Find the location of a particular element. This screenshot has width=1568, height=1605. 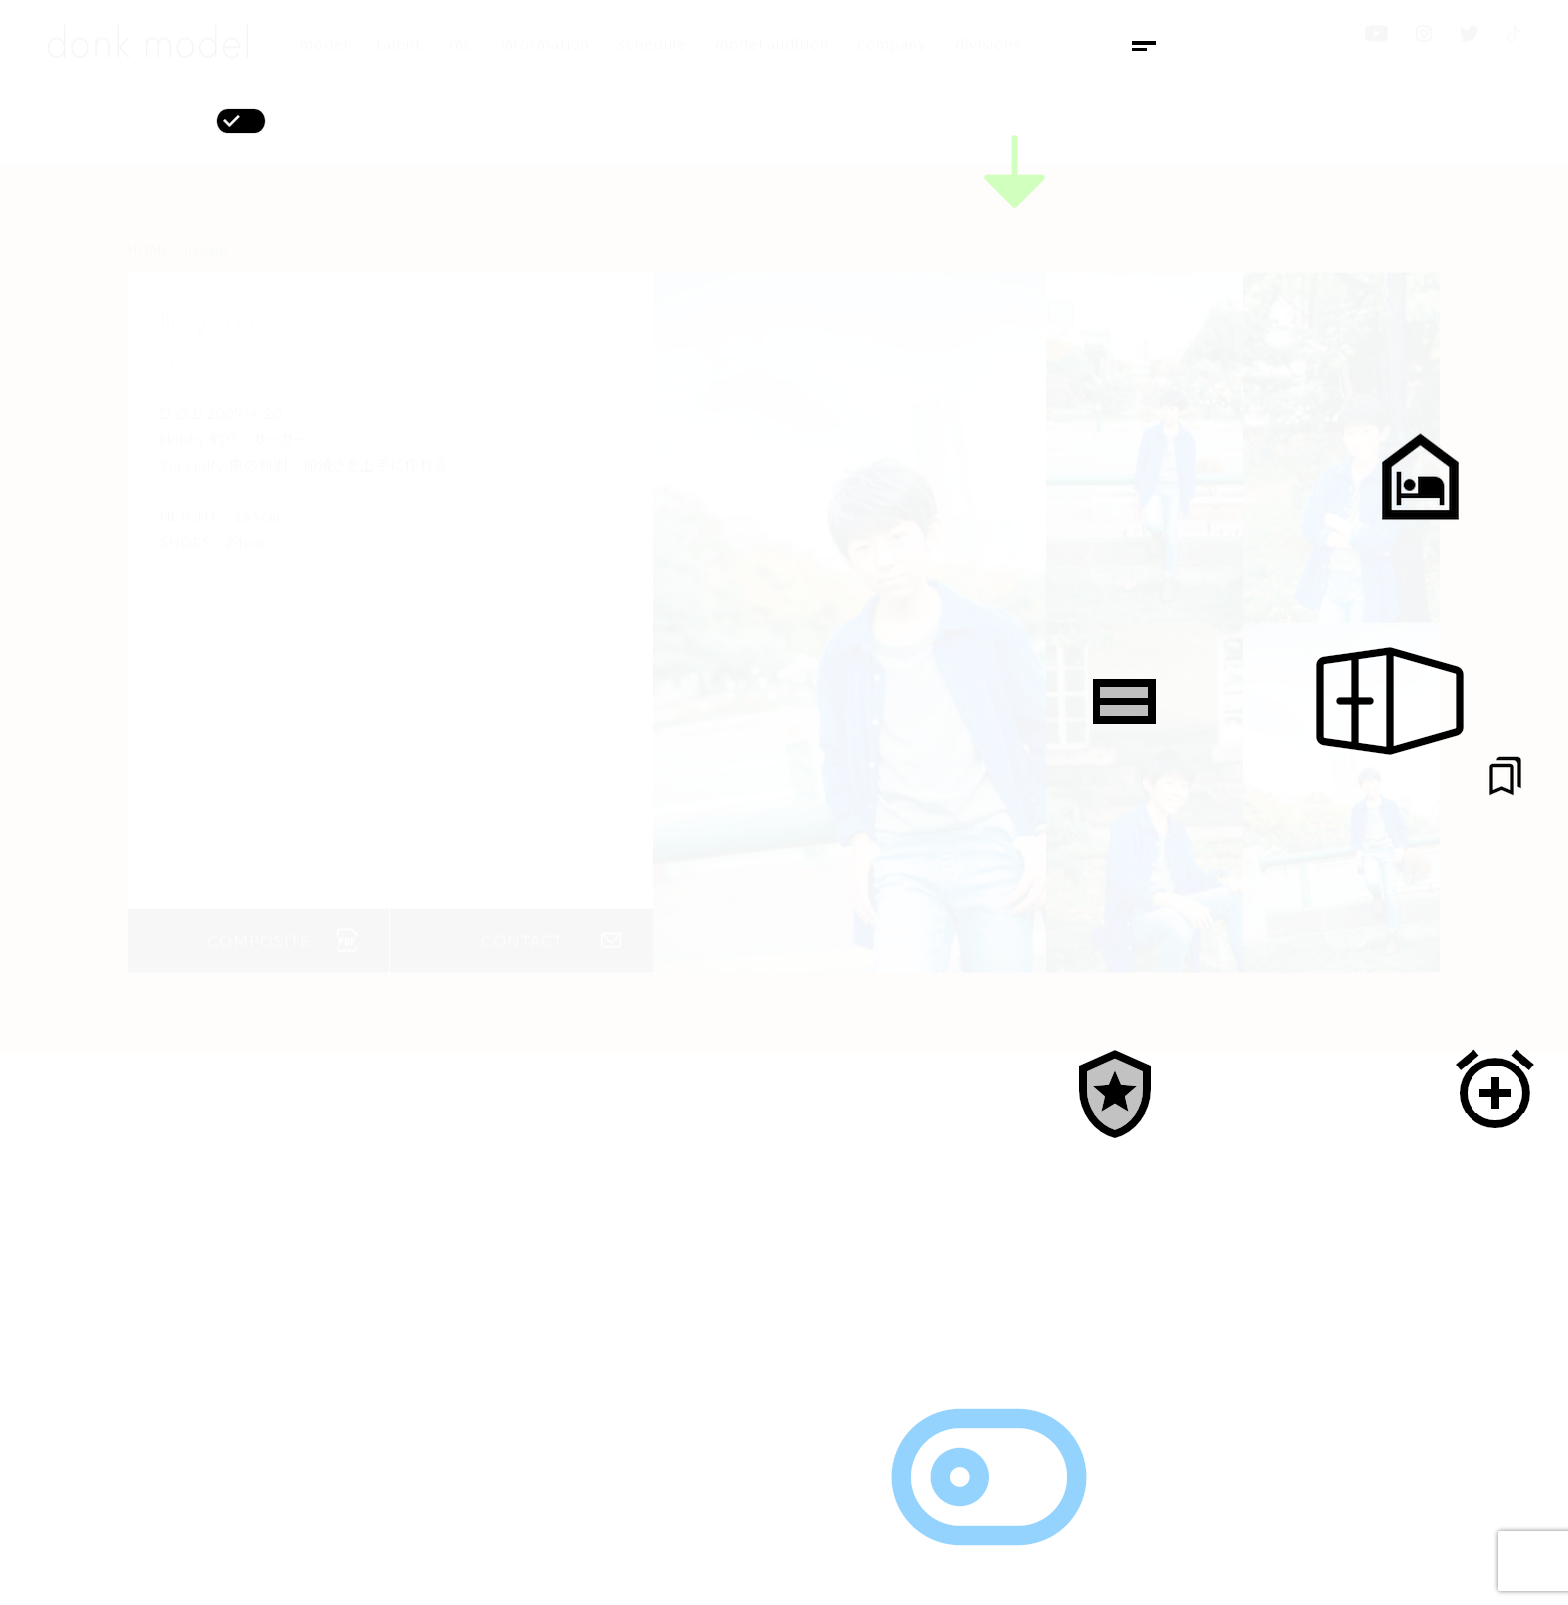

find nearby overnight shelters or accommodations is located at coordinates (1420, 476).